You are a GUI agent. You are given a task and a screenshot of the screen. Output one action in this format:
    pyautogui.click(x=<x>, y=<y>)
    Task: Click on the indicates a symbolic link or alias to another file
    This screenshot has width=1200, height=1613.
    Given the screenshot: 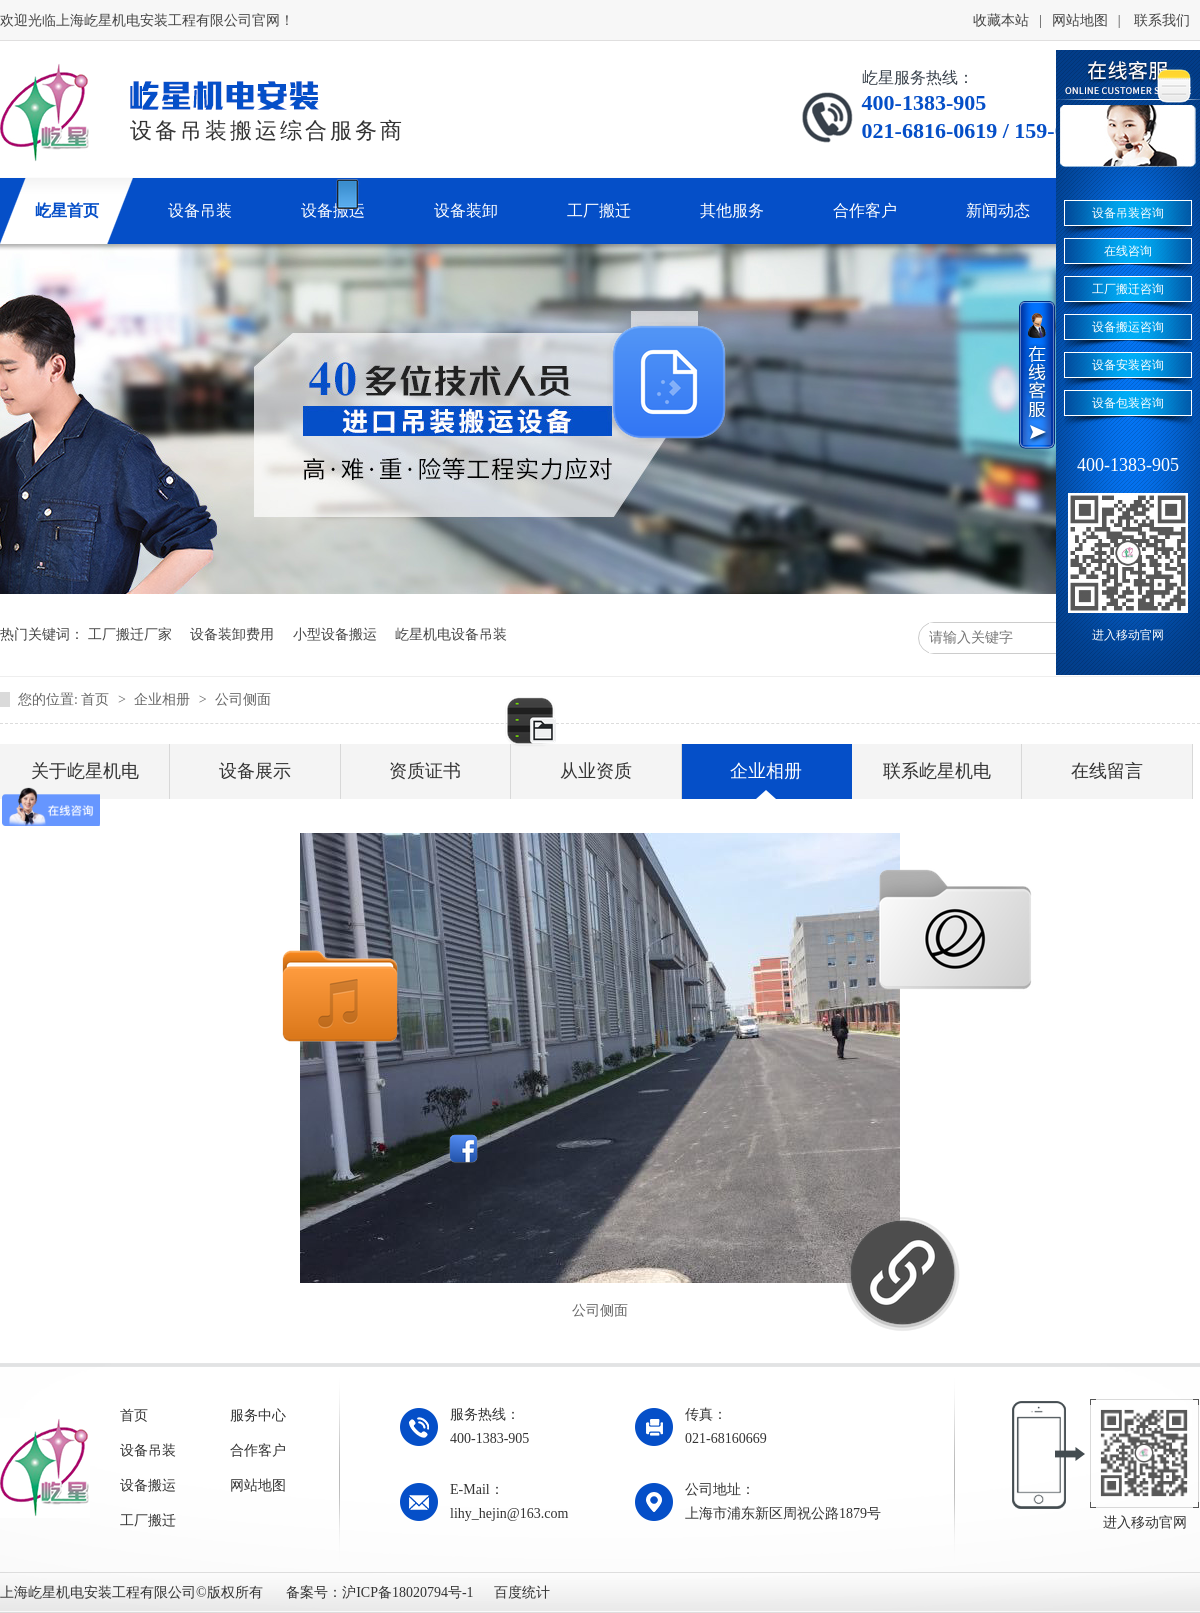 What is the action you would take?
    pyautogui.click(x=902, y=1272)
    